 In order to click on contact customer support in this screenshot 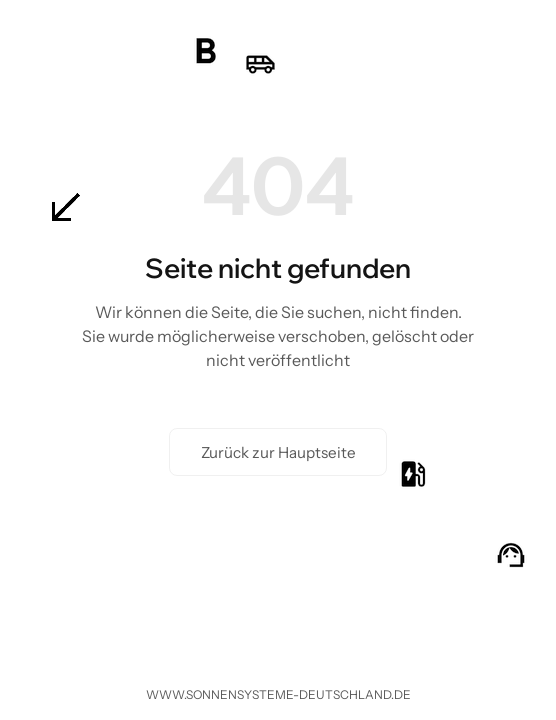, I will do `click(511, 555)`.